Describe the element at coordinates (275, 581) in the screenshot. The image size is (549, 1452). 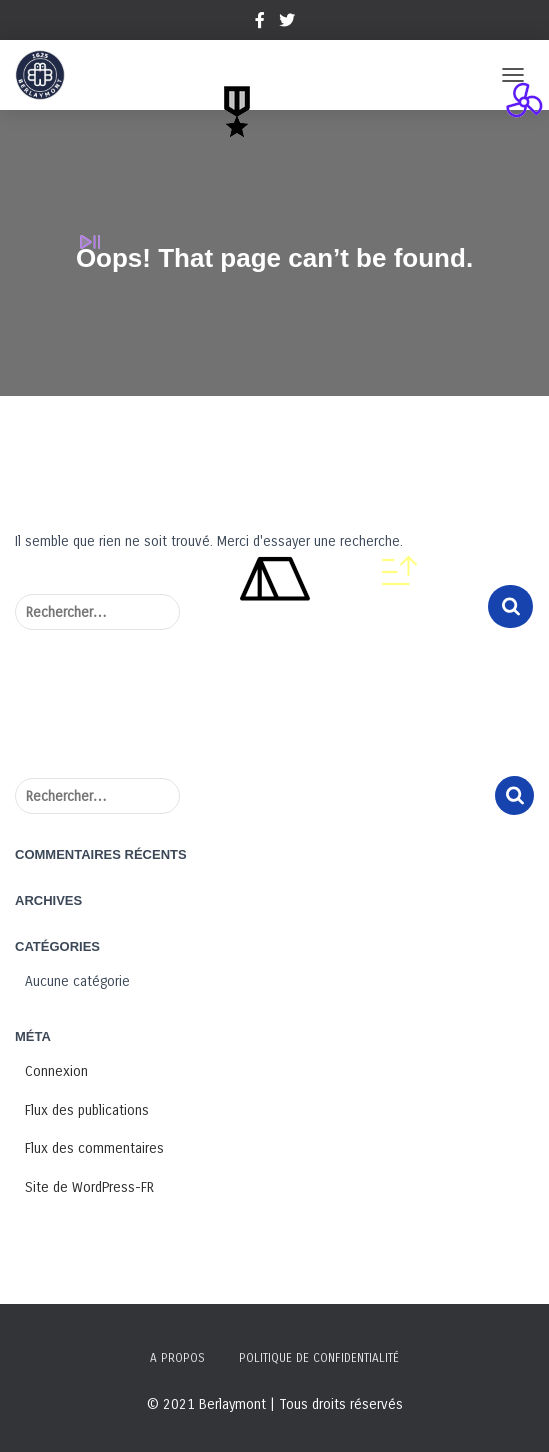
I see `view camping or outdoor locations` at that location.